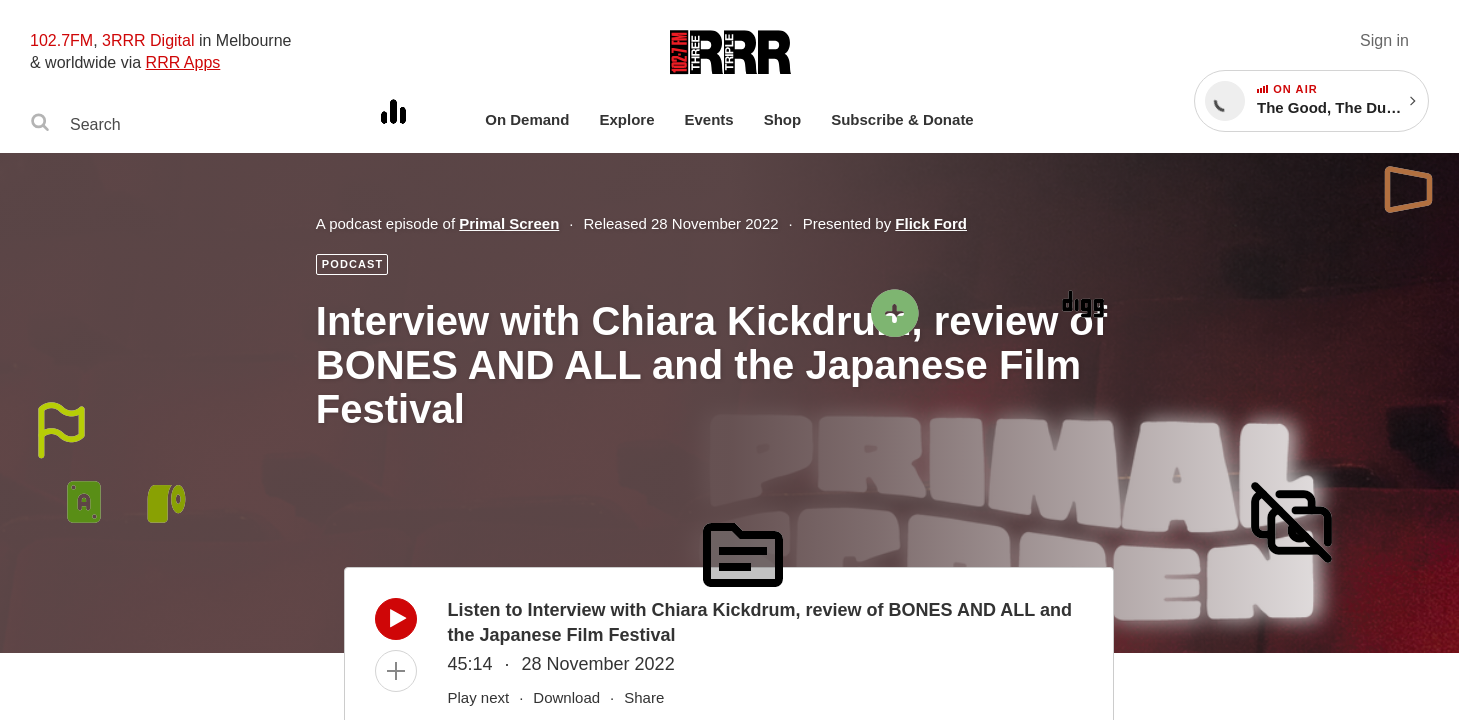 This screenshot has width=1459, height=720. Describe the element at coordinates (1291, 522) in the screenshot. I see `indicates payment is unavailable or disabled` at that location.